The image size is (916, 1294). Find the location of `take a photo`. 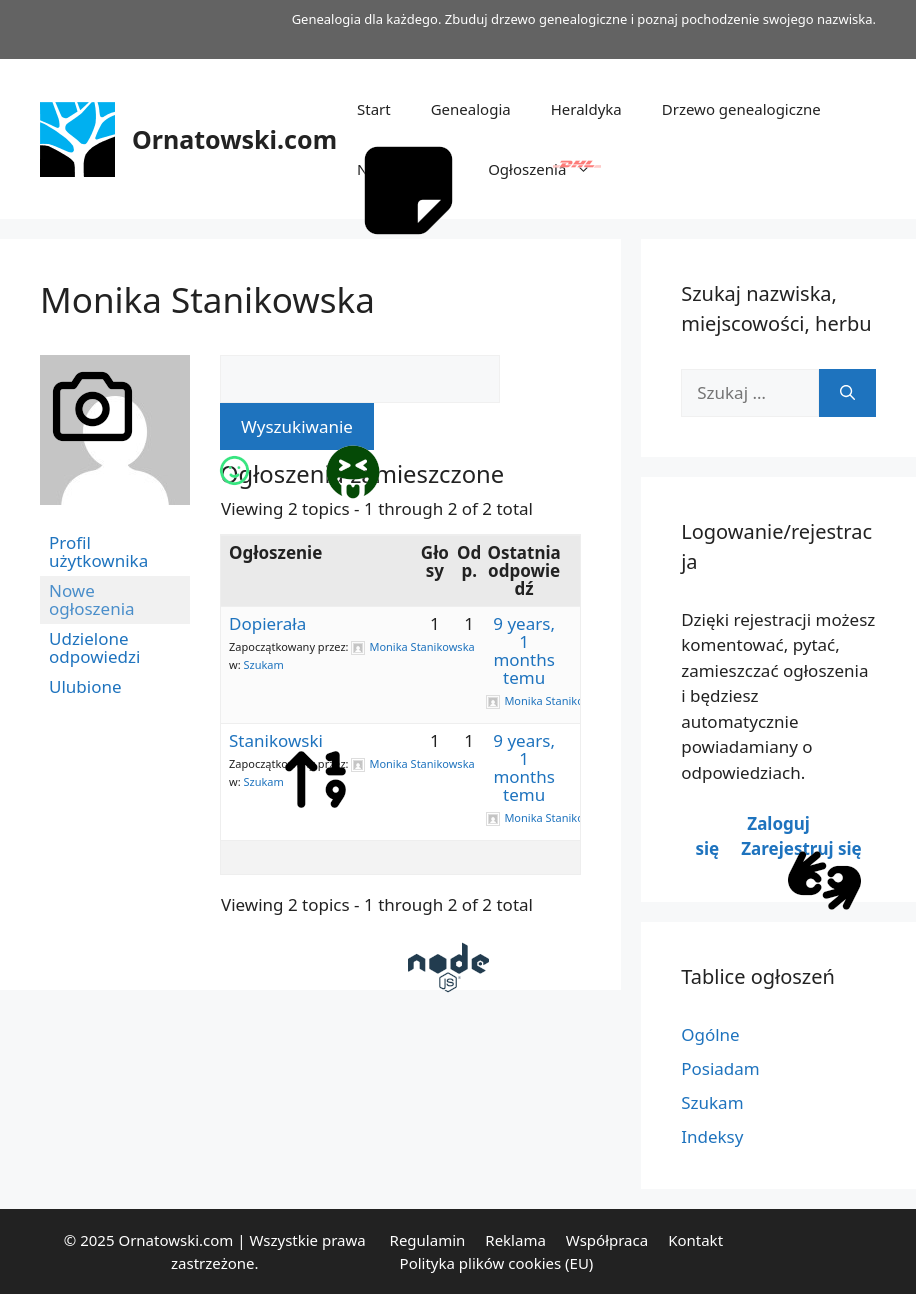

take a photo is located at coordinates (92, 406).